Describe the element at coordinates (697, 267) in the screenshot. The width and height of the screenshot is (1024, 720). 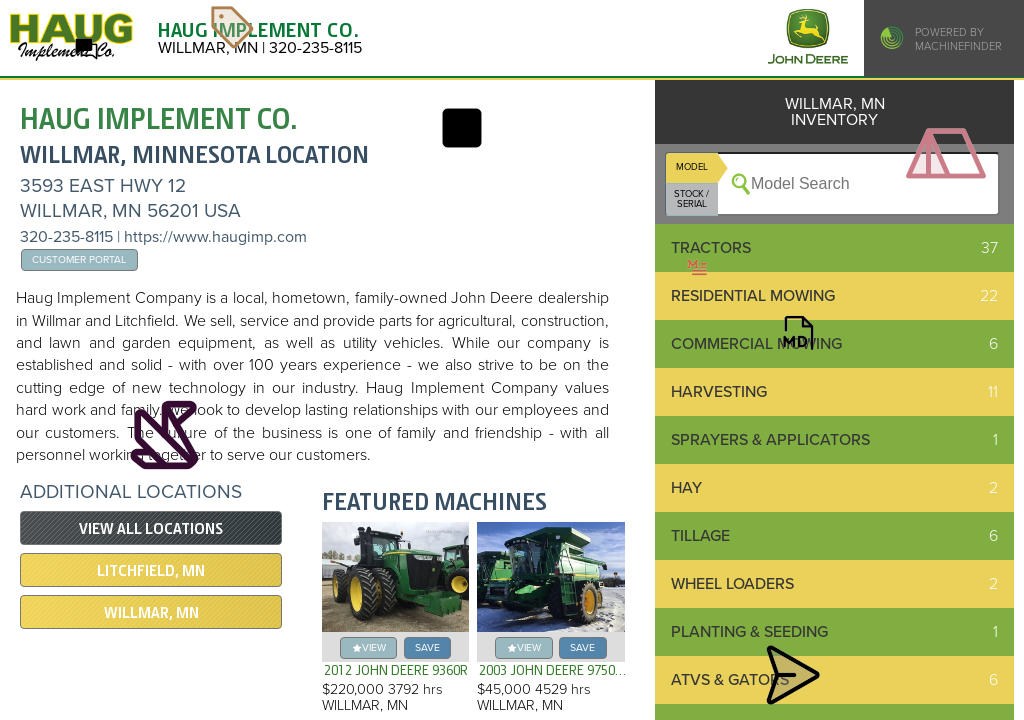
I see `read article on medium` at that location.